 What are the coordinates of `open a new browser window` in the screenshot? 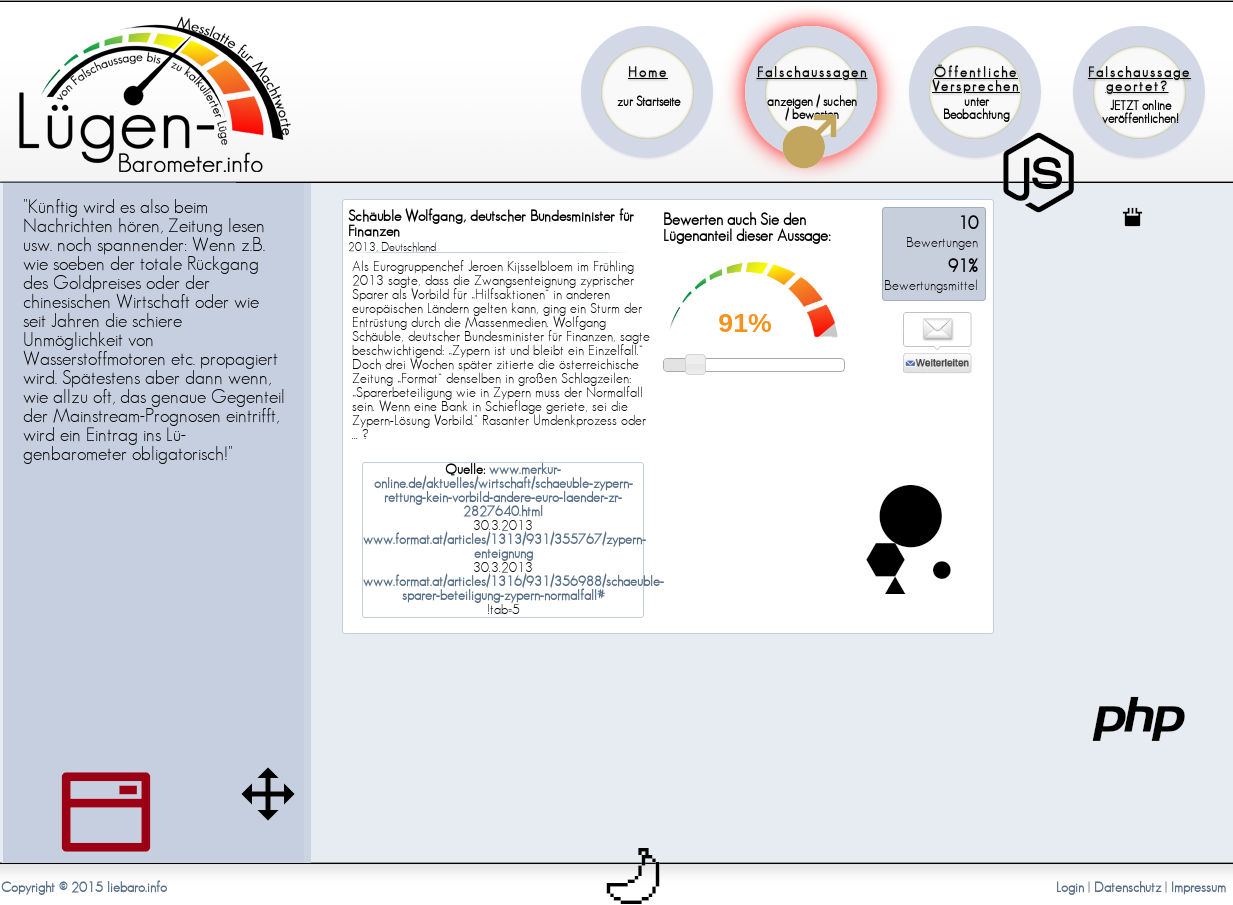 It's located at (106, 812).